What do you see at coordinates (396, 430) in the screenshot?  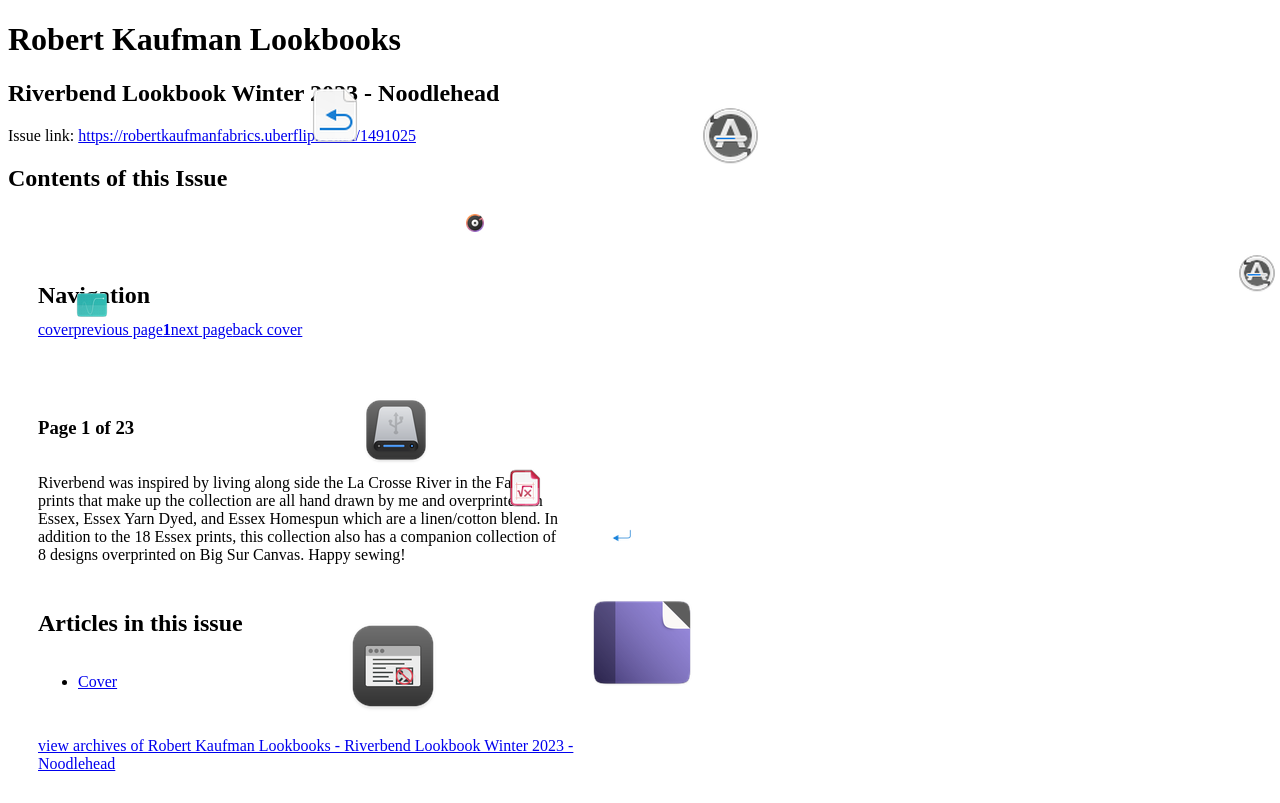 I see `launch ventoy bootable usb creation tool` at bounding box center [396, 430].